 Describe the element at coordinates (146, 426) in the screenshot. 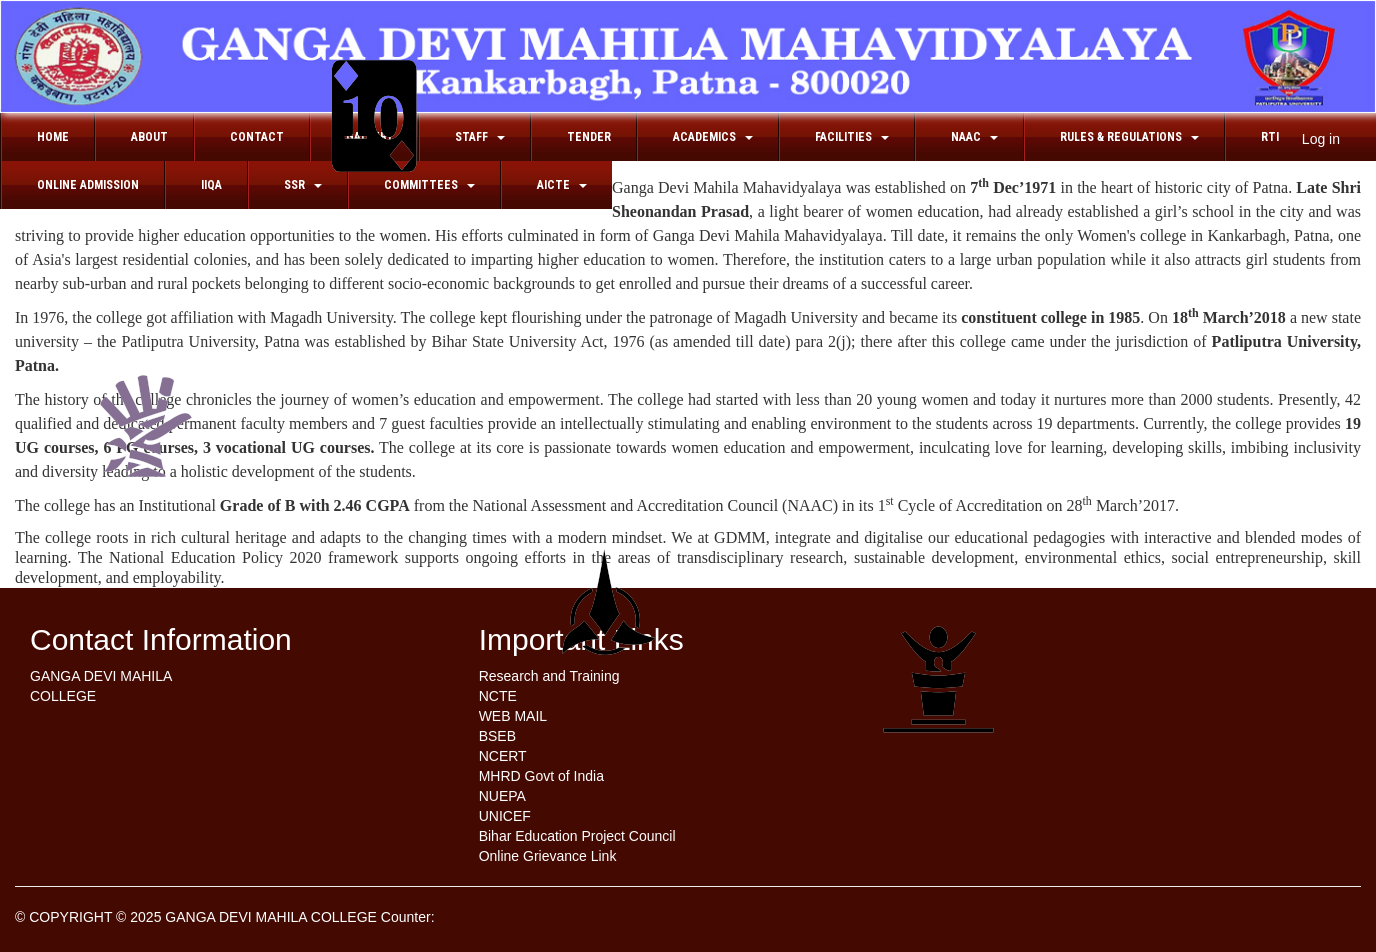

I see `access first aid or injury reporting` at that location.